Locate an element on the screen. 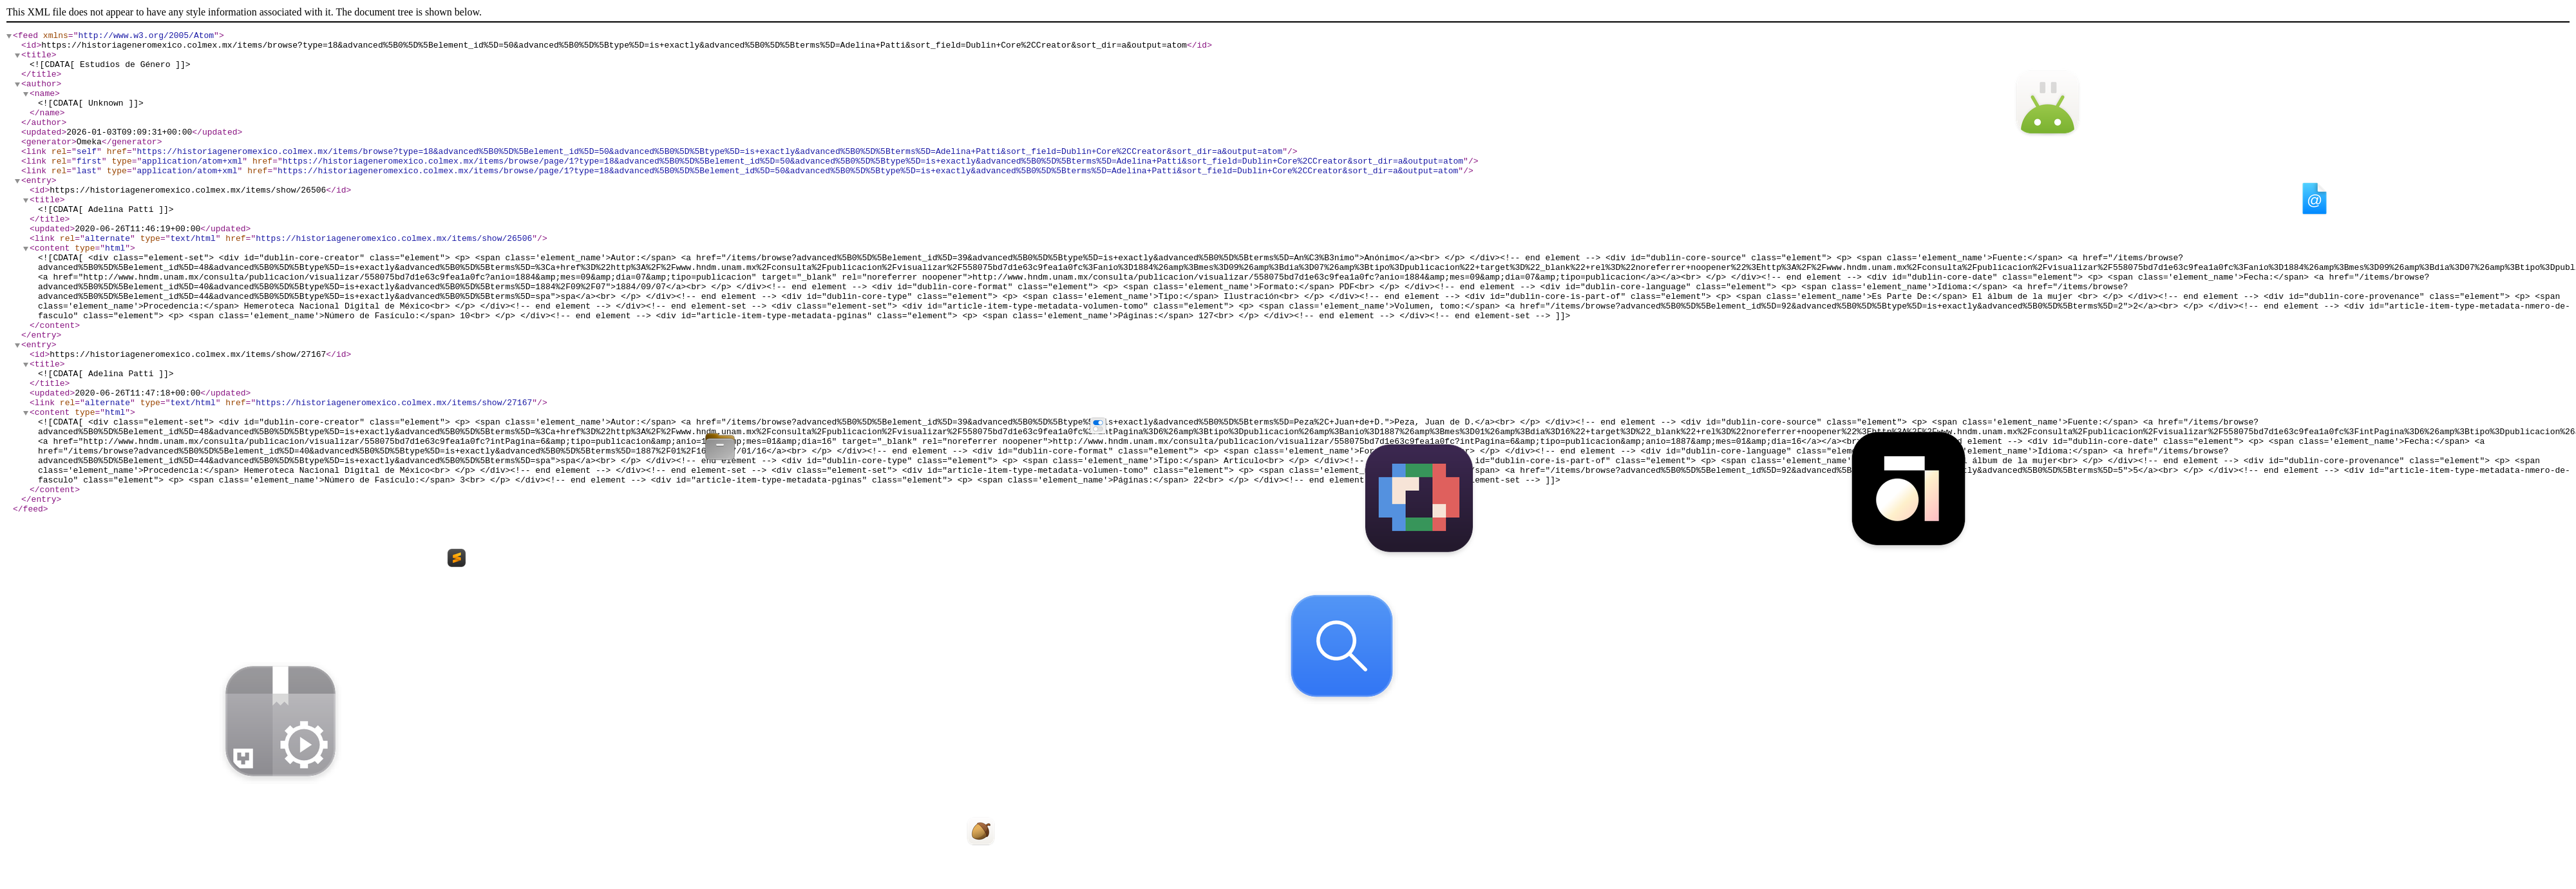 Image resolution: width=2576 pixels, height=889 pixels. open the file manager application is located at coordinates (720, 446).